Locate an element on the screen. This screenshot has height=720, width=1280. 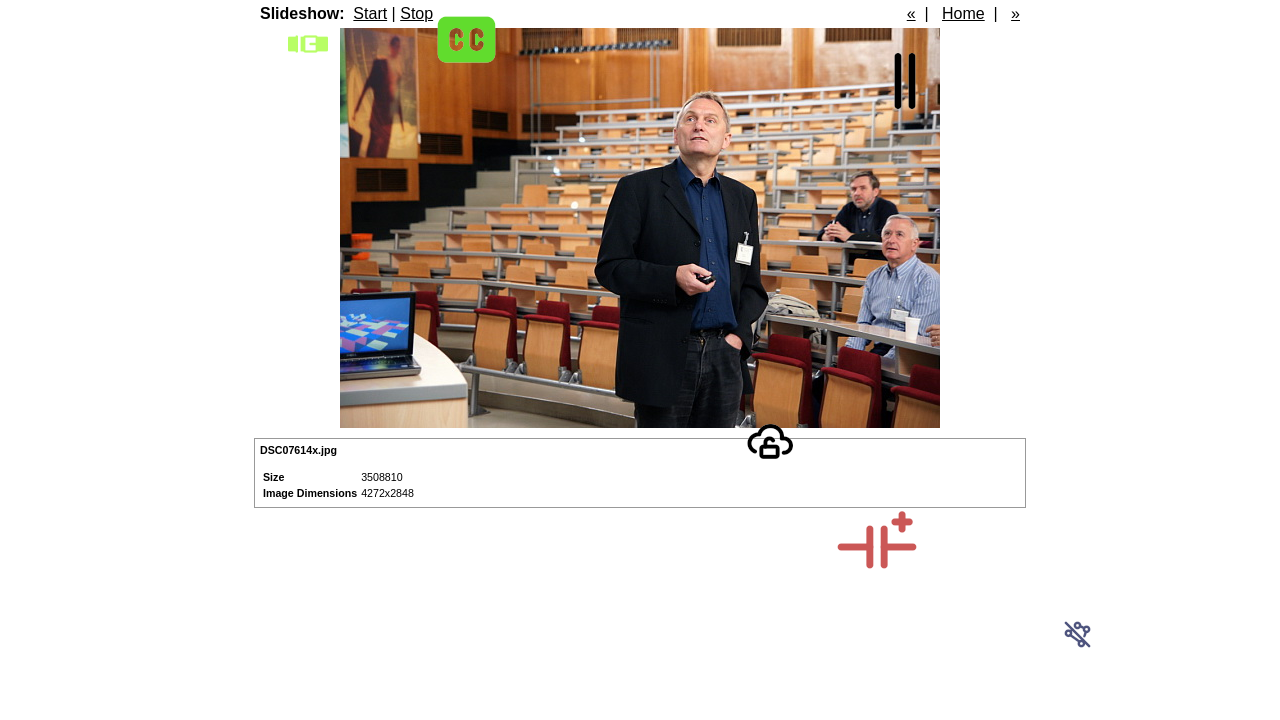
disable polygon drawing tool is located at coordinates (1077, 634).